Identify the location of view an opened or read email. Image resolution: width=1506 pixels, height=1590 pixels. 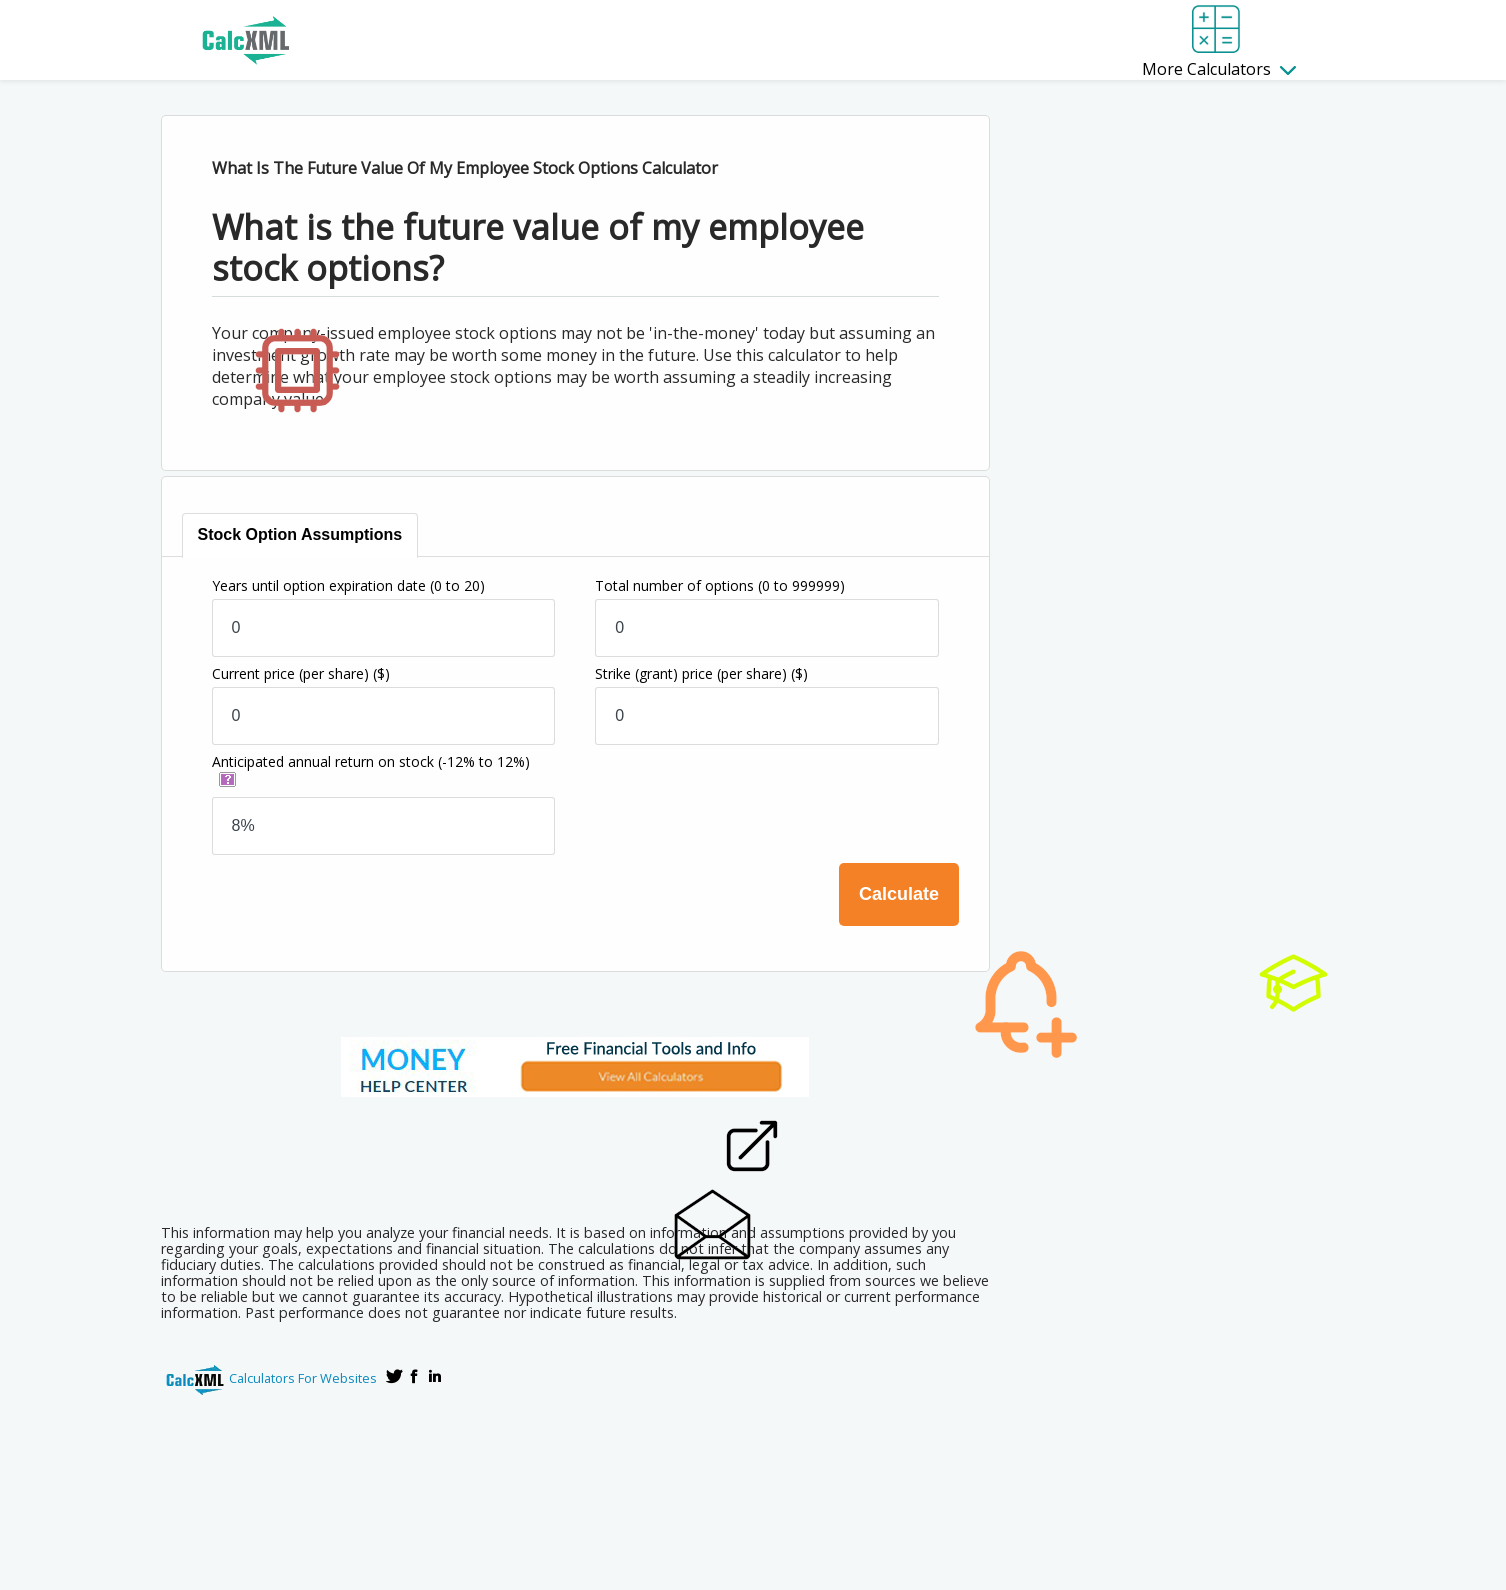
(712, 1227).